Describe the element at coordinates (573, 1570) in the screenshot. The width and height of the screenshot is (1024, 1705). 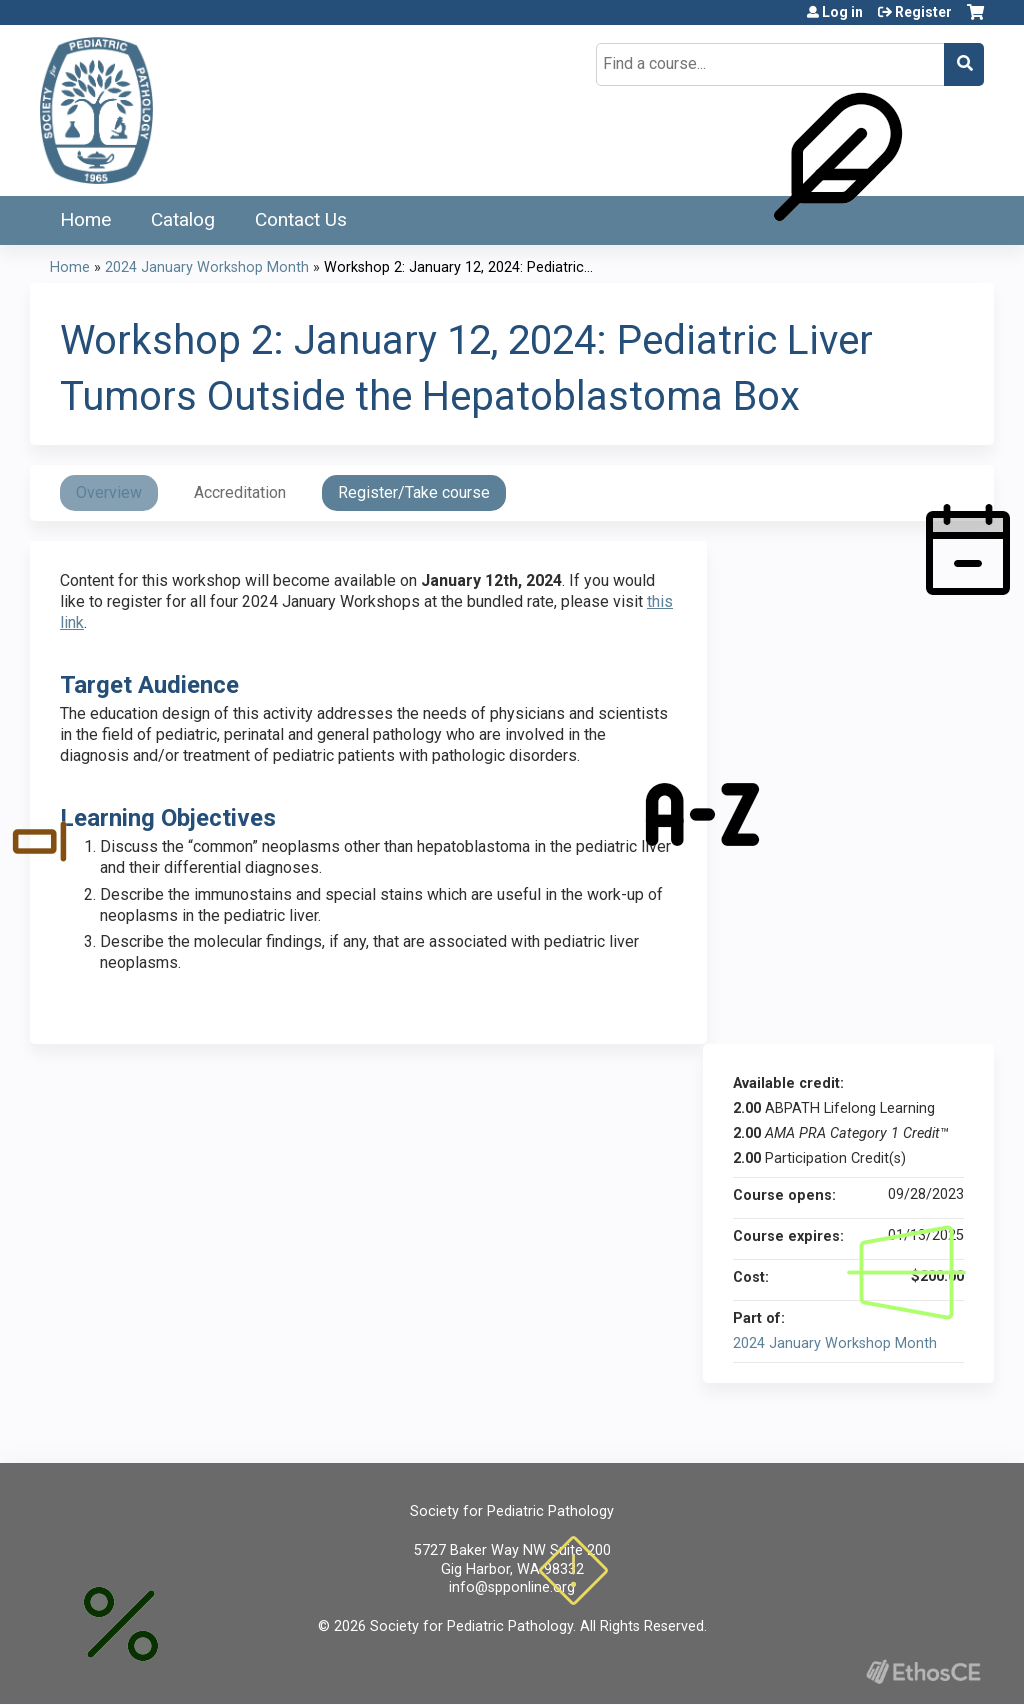
I see `indicates a warning or caution state` at that location.